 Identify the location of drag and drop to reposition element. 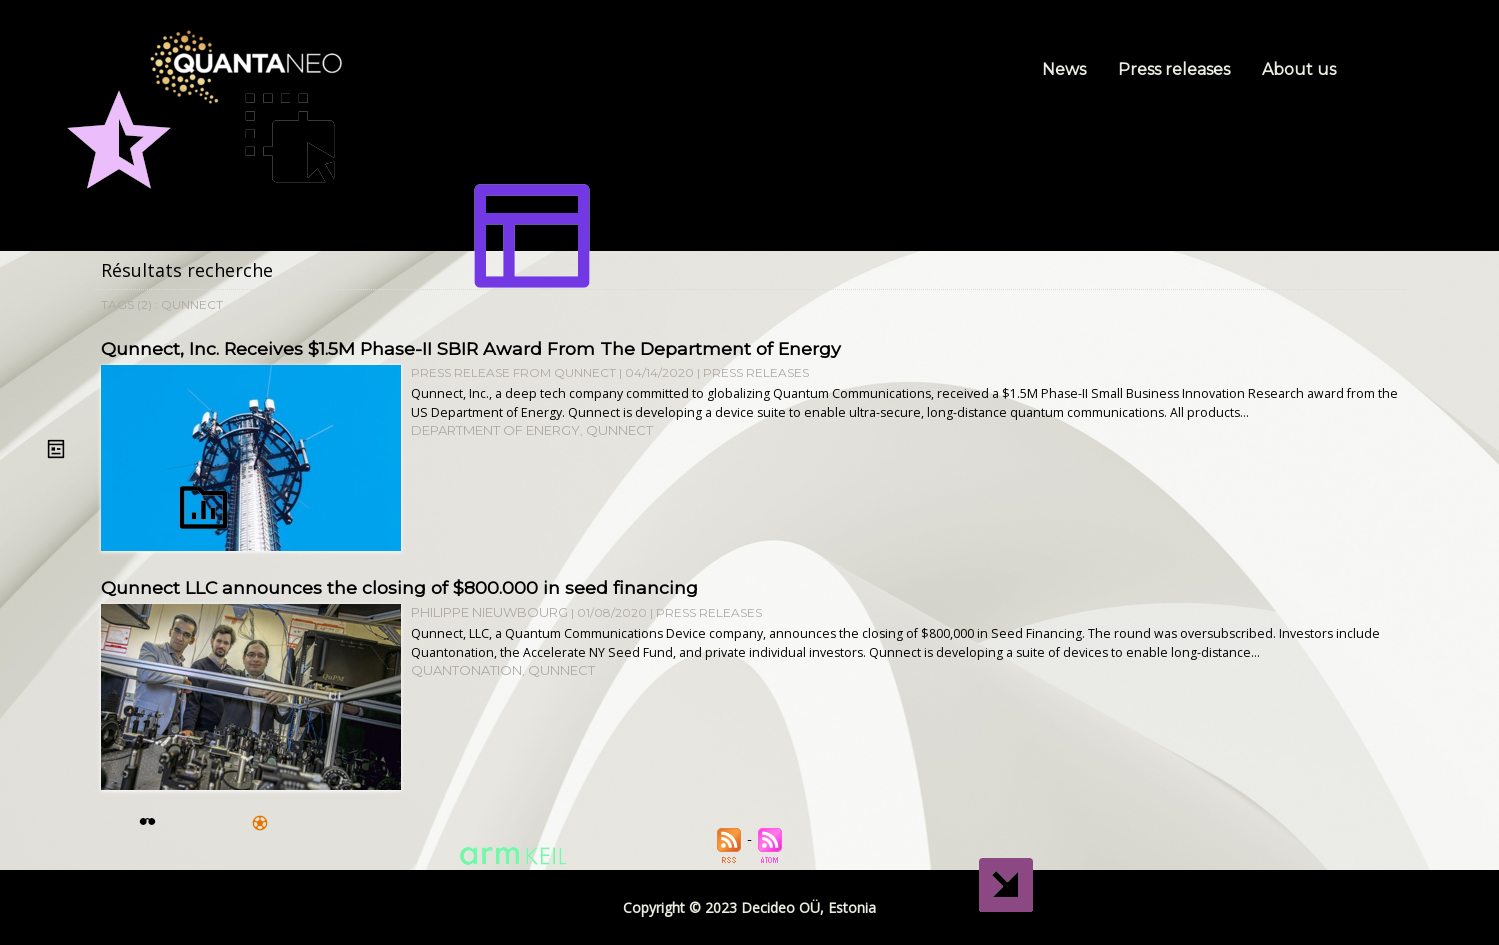
(290, 138).